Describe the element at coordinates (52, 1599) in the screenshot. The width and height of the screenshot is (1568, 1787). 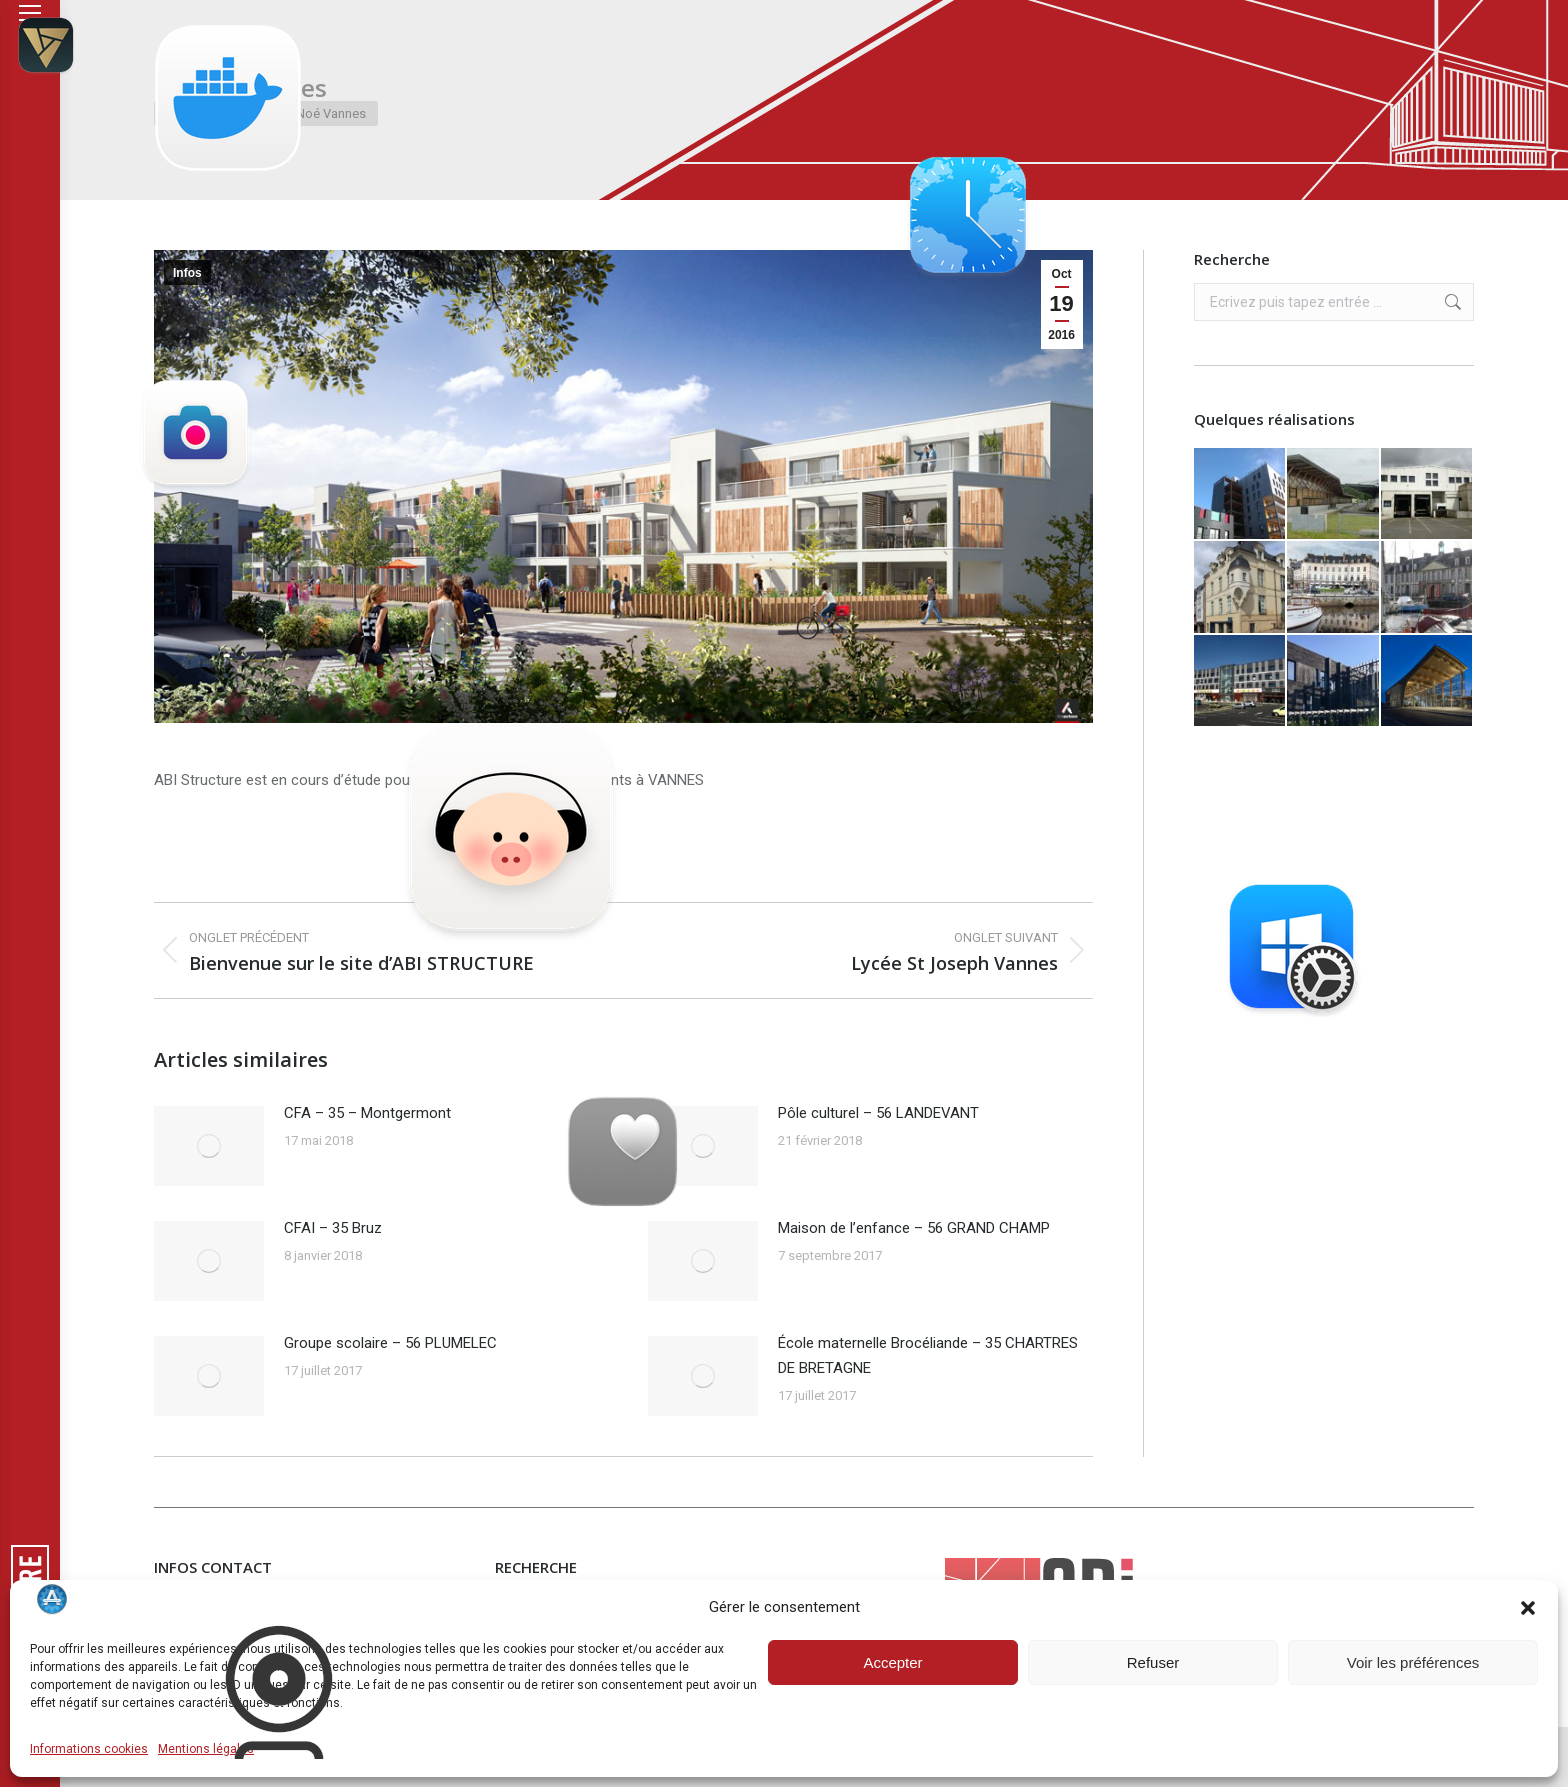
I see `open software properties or system settings` at that location.